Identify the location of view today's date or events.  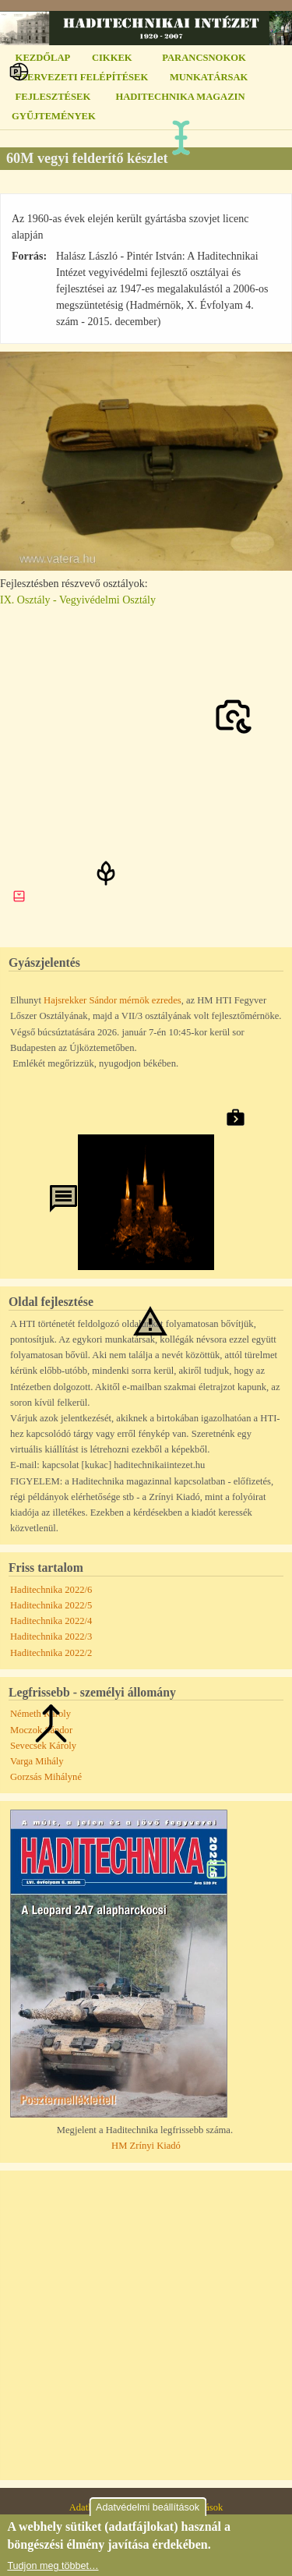
(216, 1869).